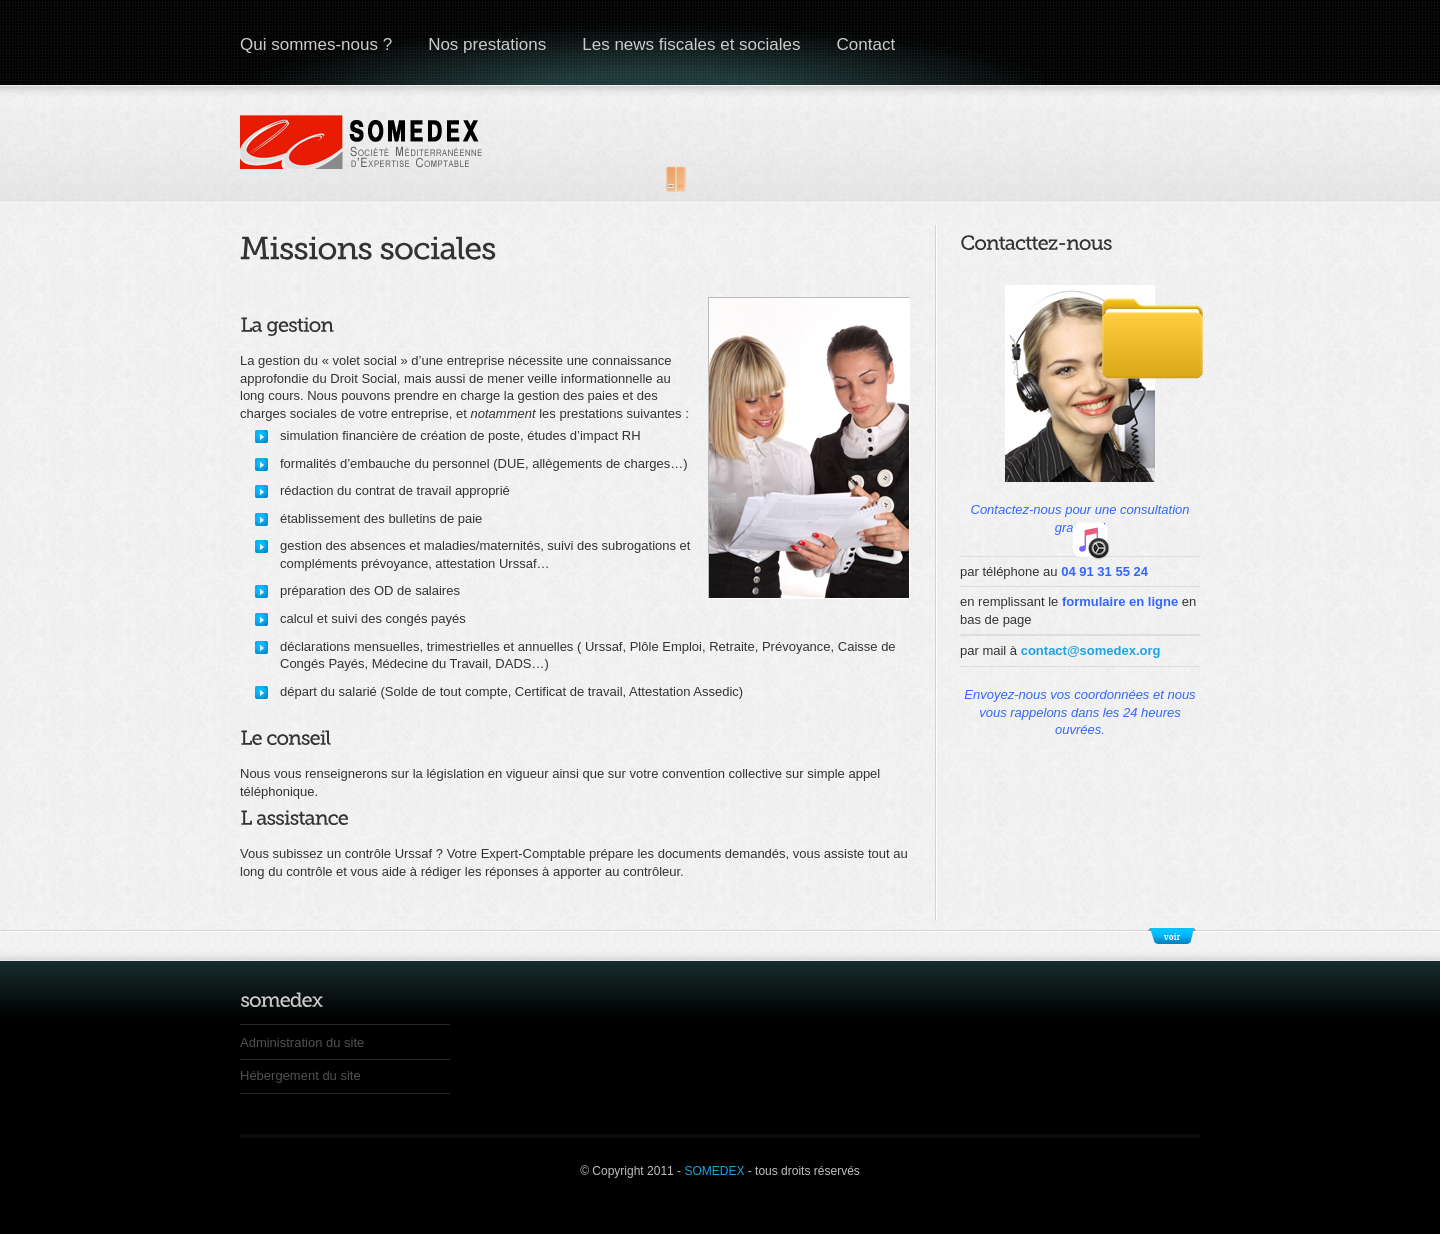  I want to click on install or manage software packages, so click(676, 179).